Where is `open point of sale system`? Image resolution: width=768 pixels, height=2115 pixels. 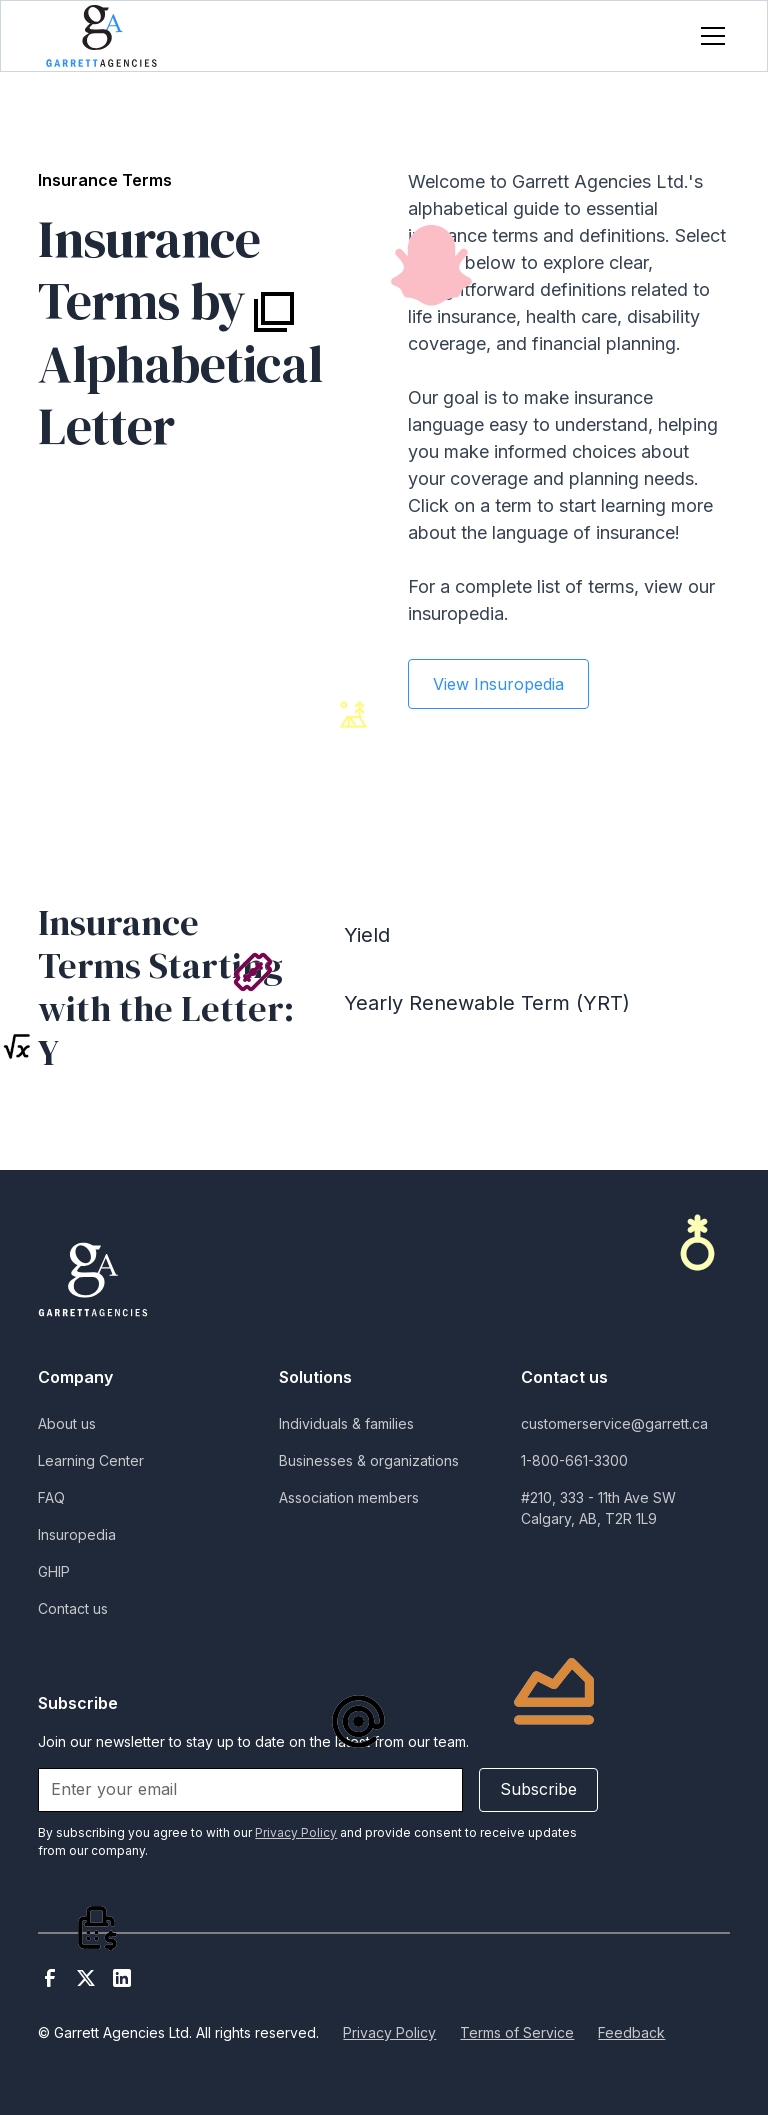
open point of sale system is located at coordinates (96, 1928).